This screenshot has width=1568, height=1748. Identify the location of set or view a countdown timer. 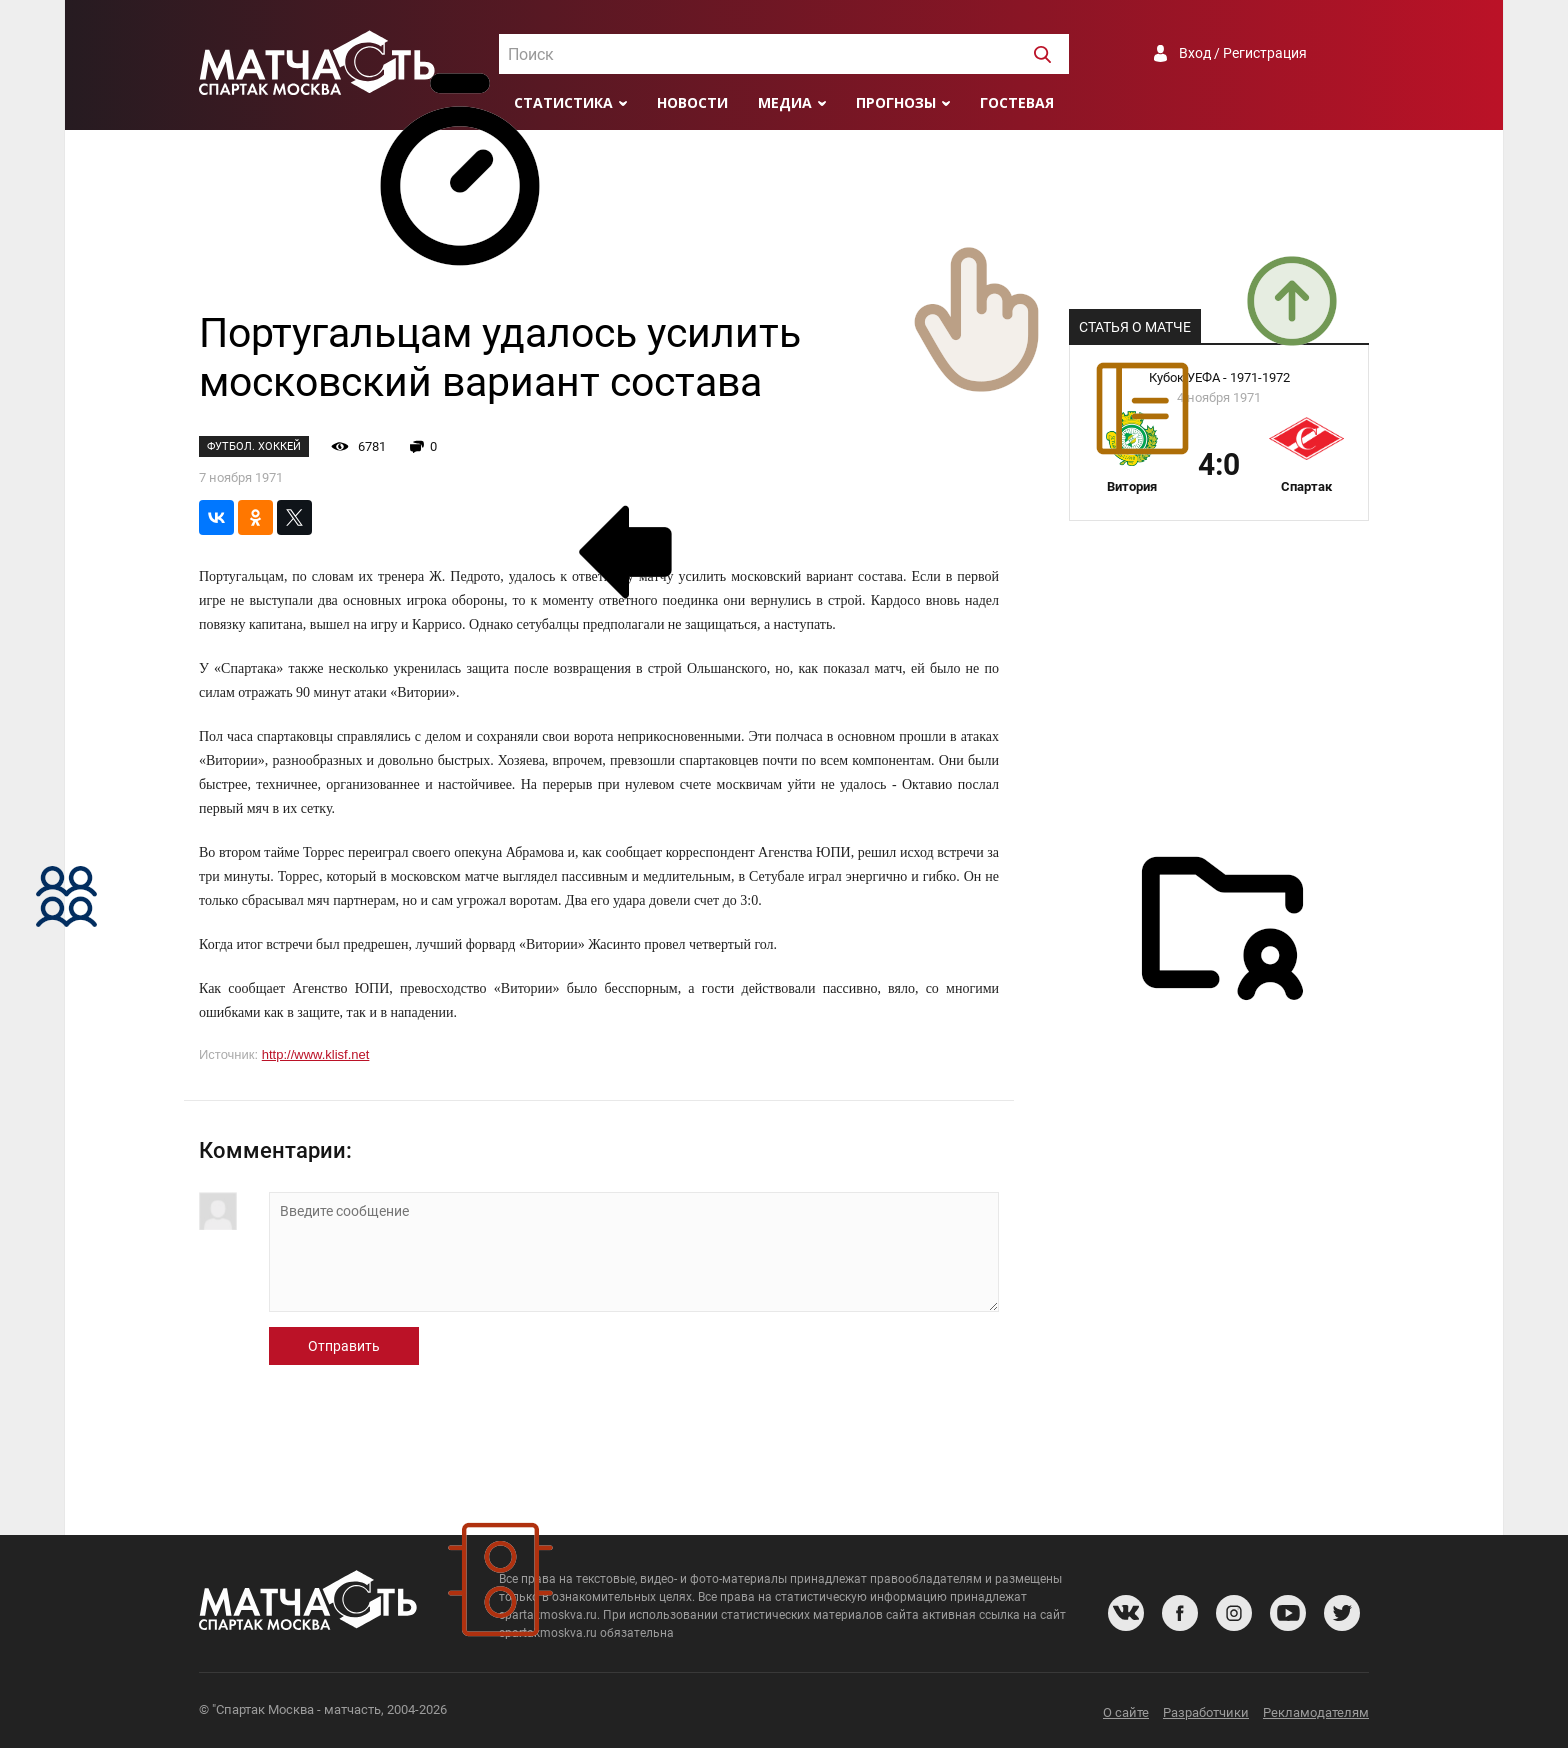
(460, 176).